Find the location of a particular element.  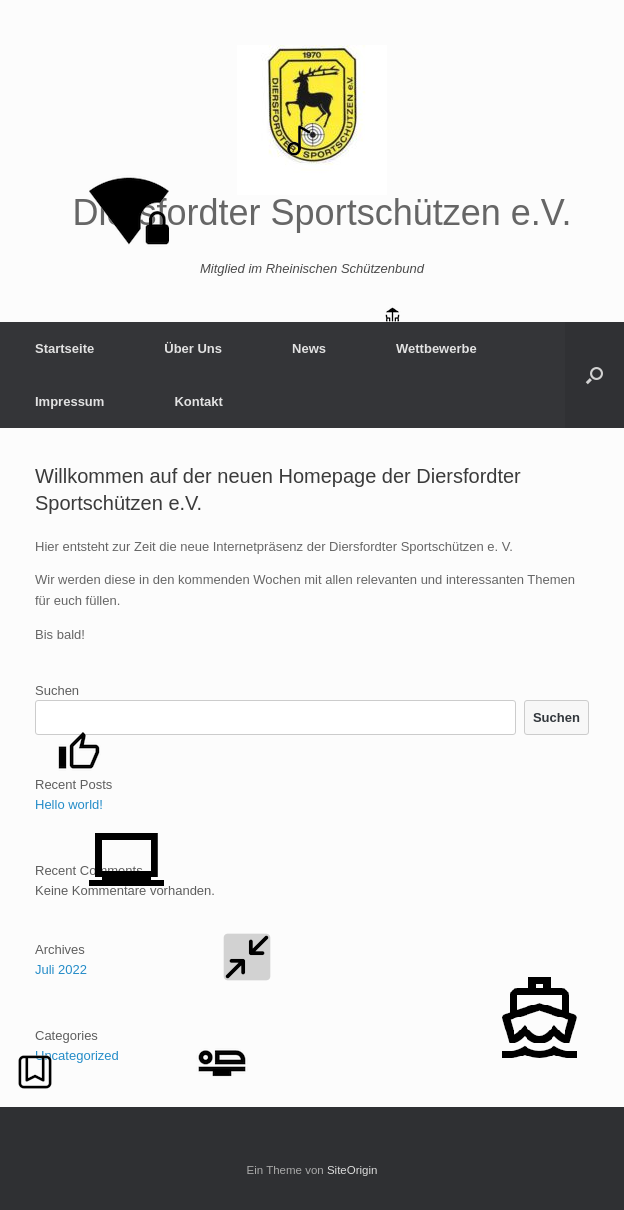

minimize or collapse a window is located at coordinates (247, 957).